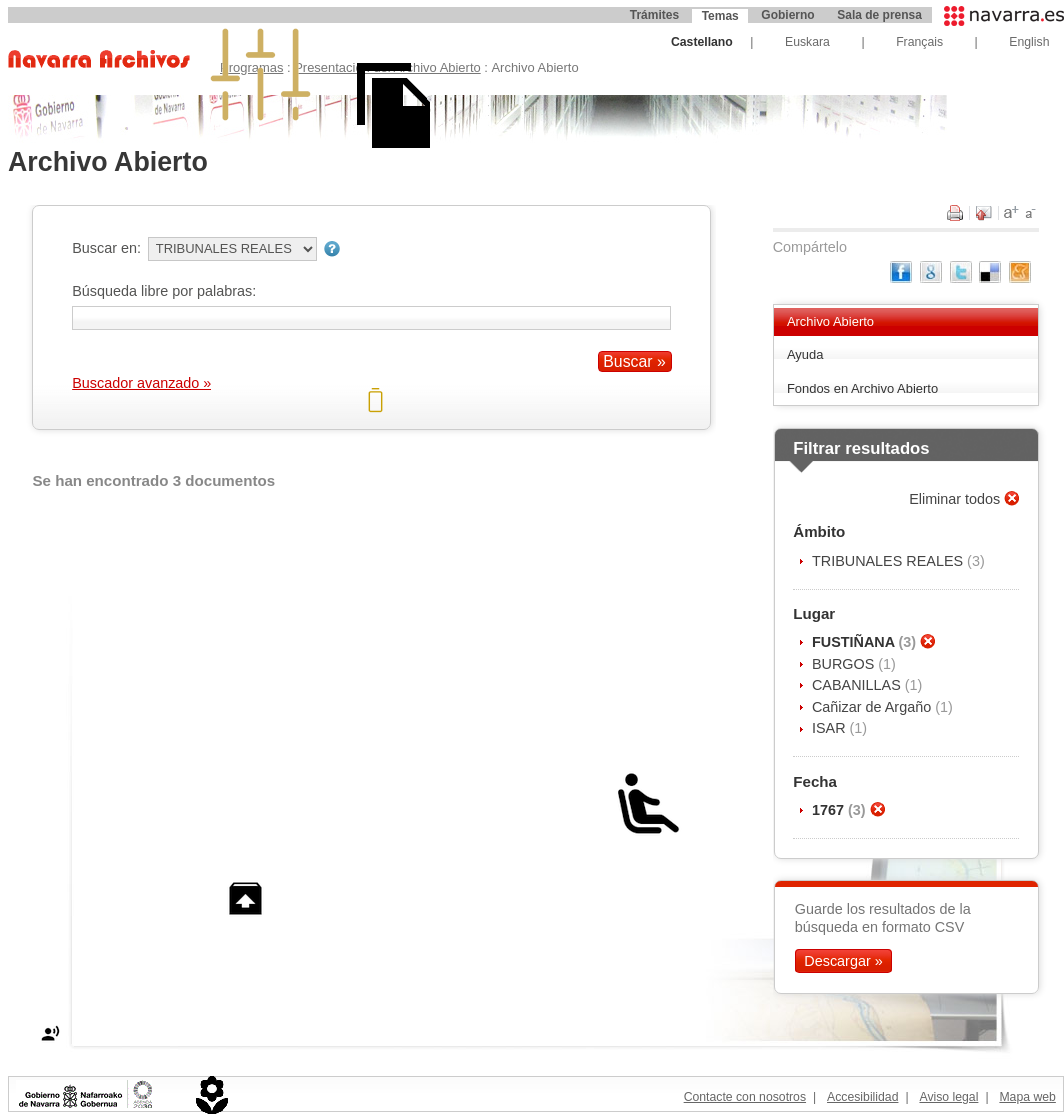 This screenshot has width=1064, height=1120. What do you see at coordinates (375, 400) in the screenshot?
I see `indicates battery is completely drained` at bounding box center [375, 400].